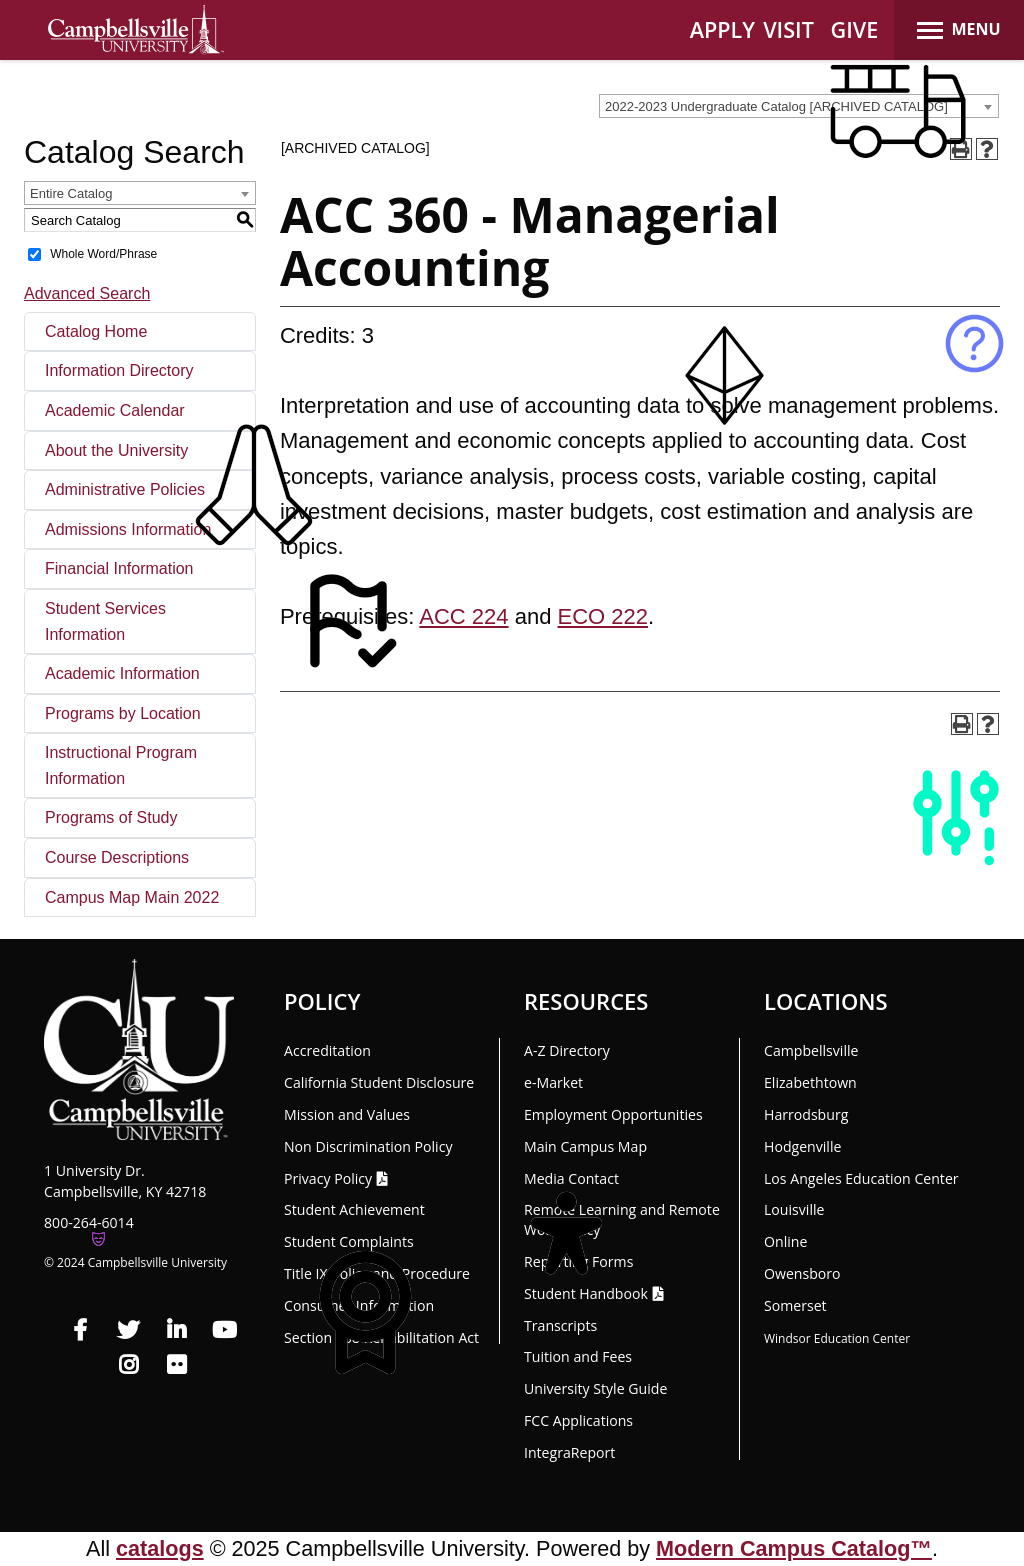  What do you see at coordinates (365, 1312) in the screenshot?
I see `view achievements or awards` at bounding box center [365, 1312].